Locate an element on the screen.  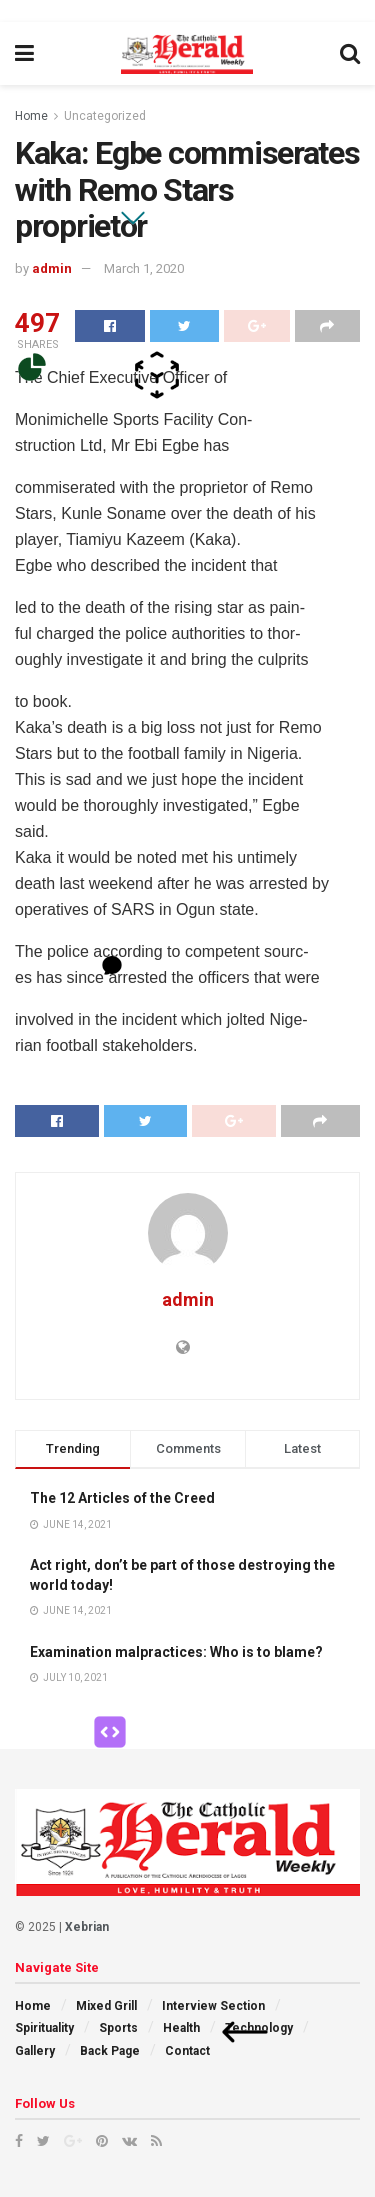
view or edit source code is located at coordinates (110, 1732).